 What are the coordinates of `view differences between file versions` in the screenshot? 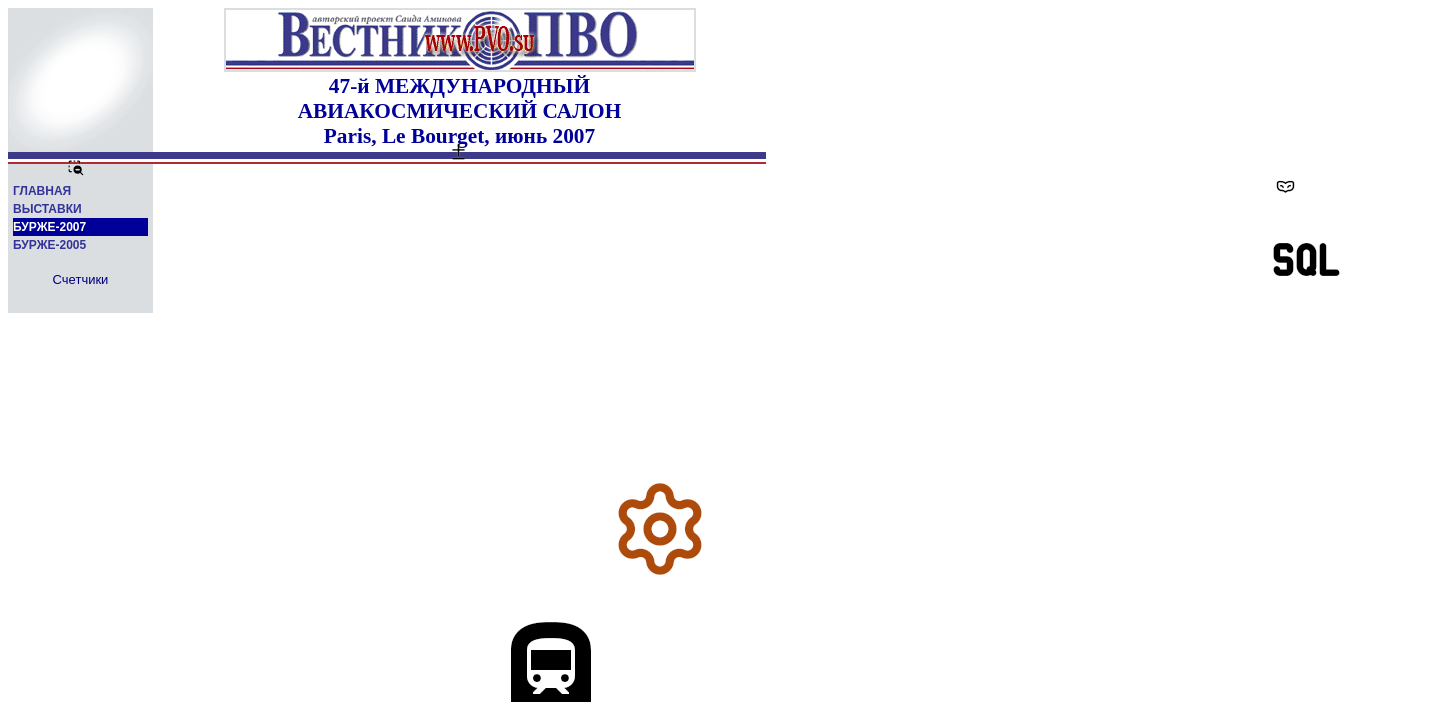 It's located at (458, 151).